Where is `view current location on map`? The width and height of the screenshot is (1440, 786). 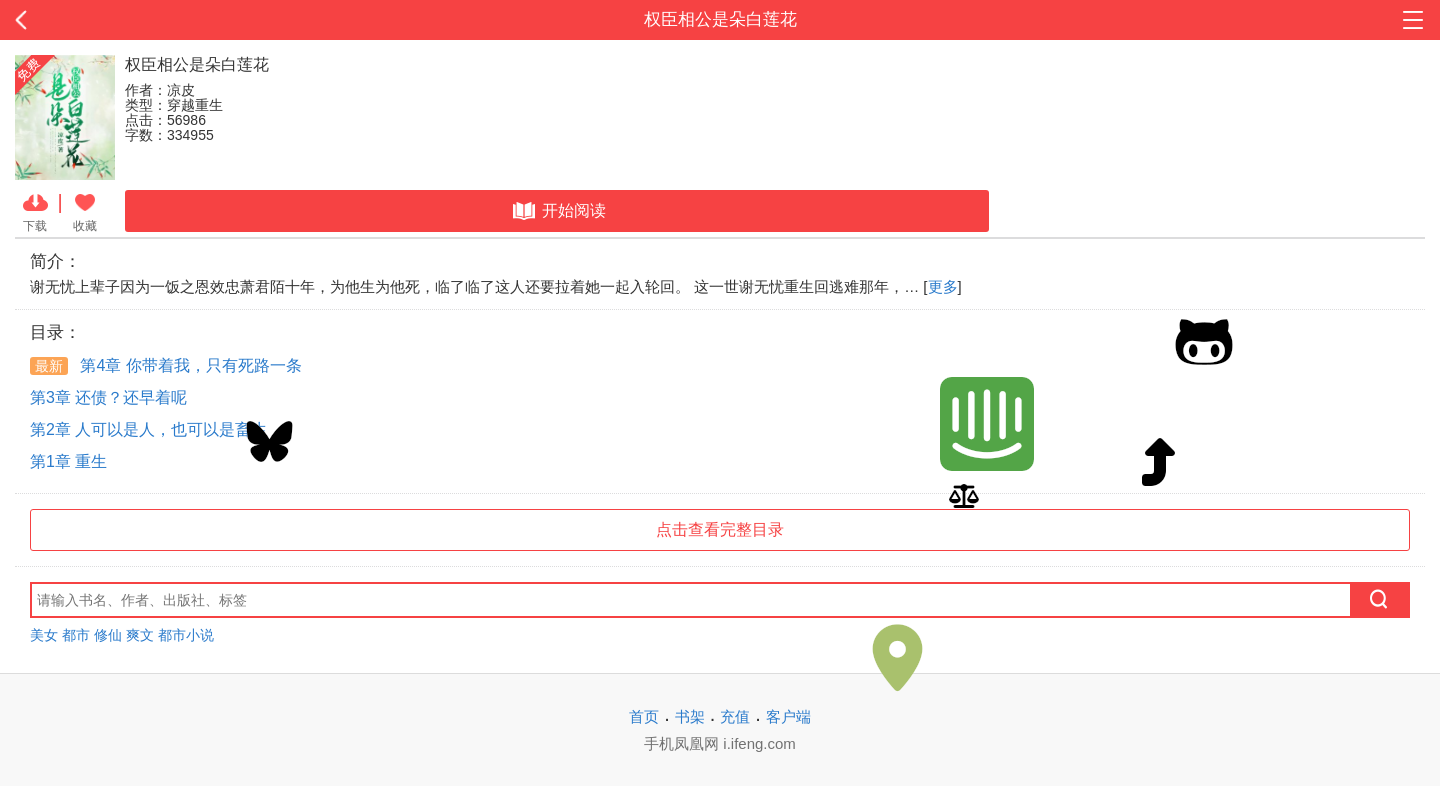
view current location on map is located at coordinates (897, 657).